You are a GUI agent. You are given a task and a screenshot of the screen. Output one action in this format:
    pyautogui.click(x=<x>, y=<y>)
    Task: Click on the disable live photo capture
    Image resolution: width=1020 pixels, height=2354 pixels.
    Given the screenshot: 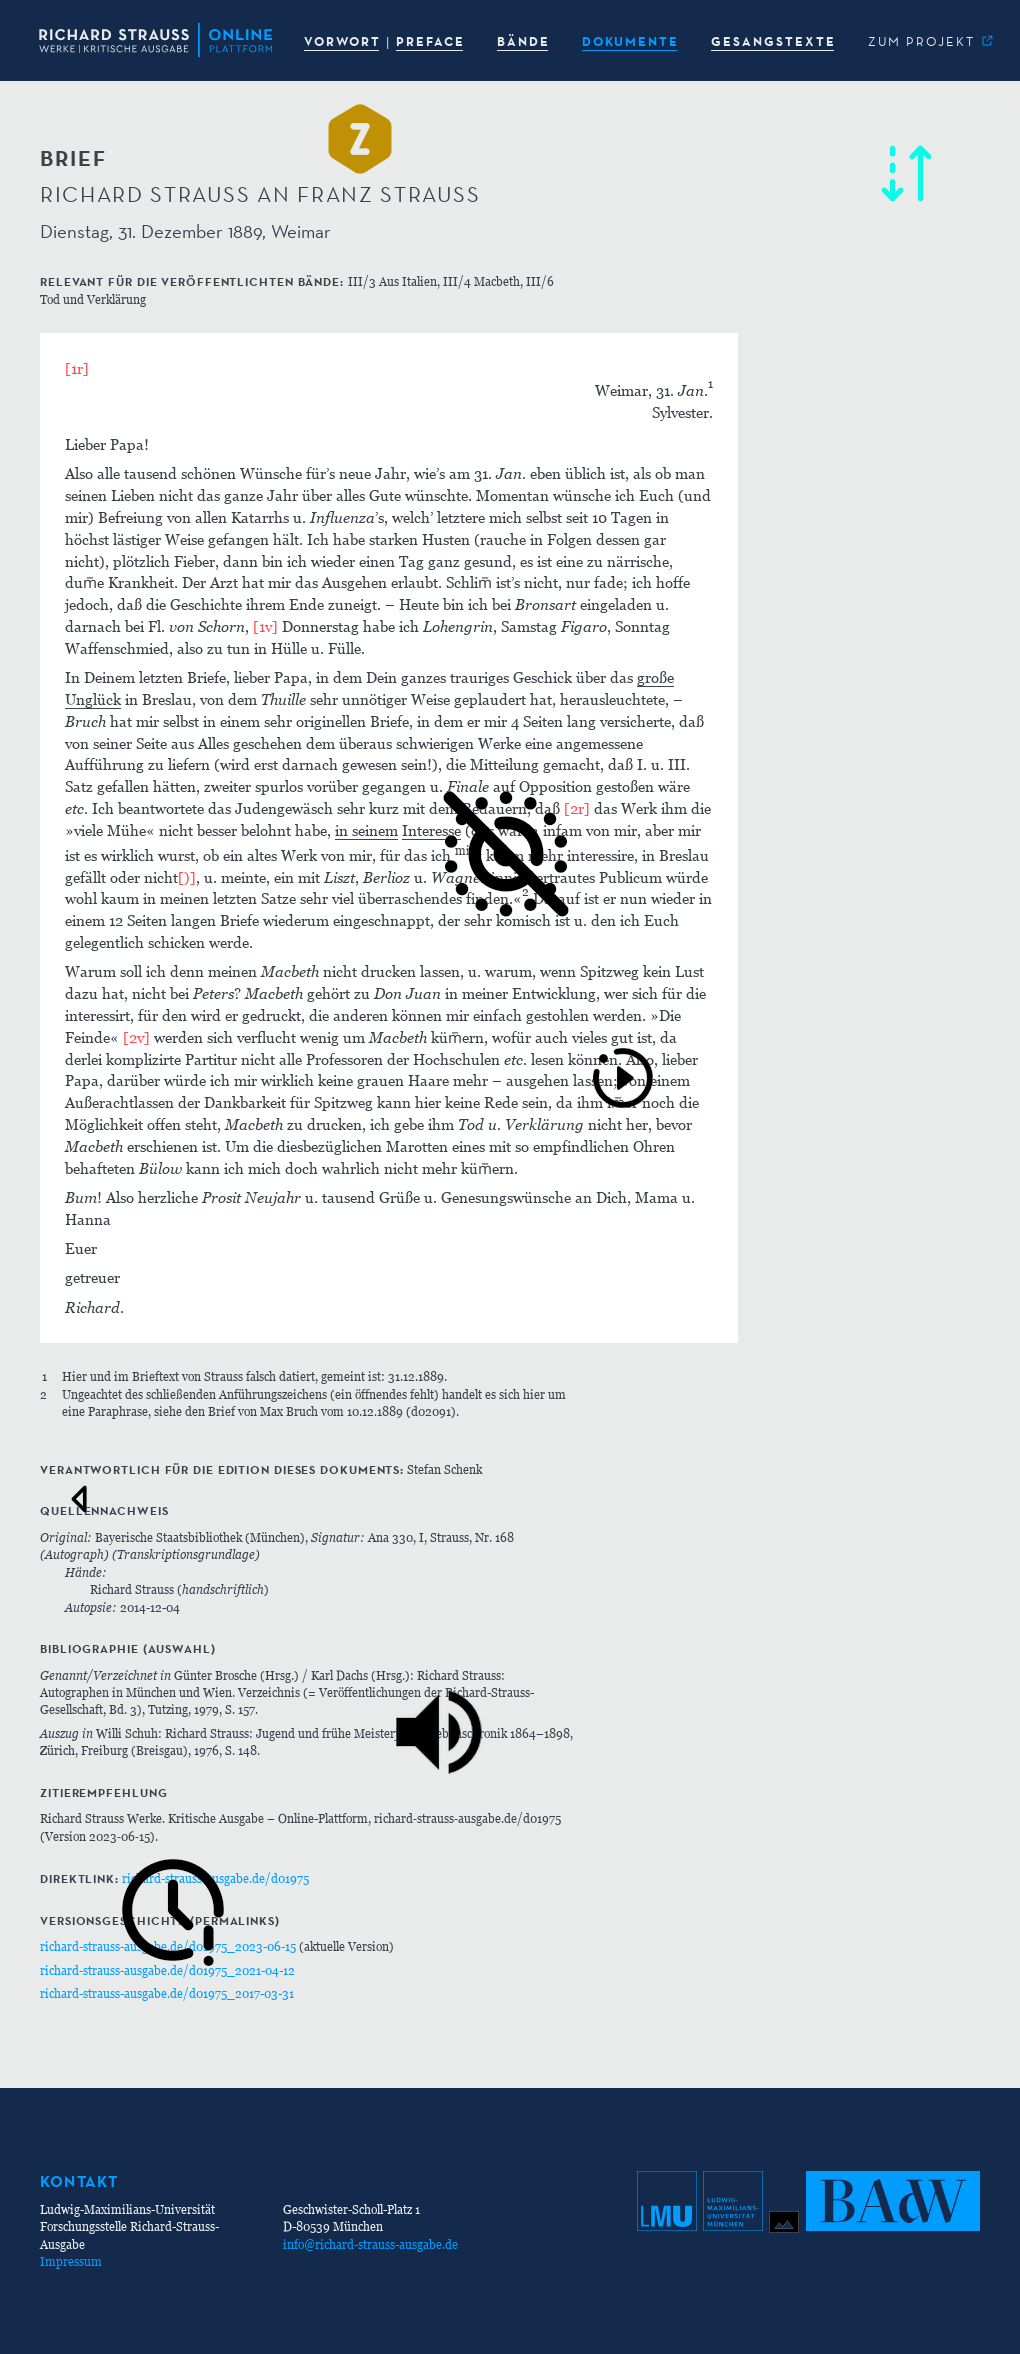 What is the action you would take?
    pyautogui.click(x=506, y=854)
    